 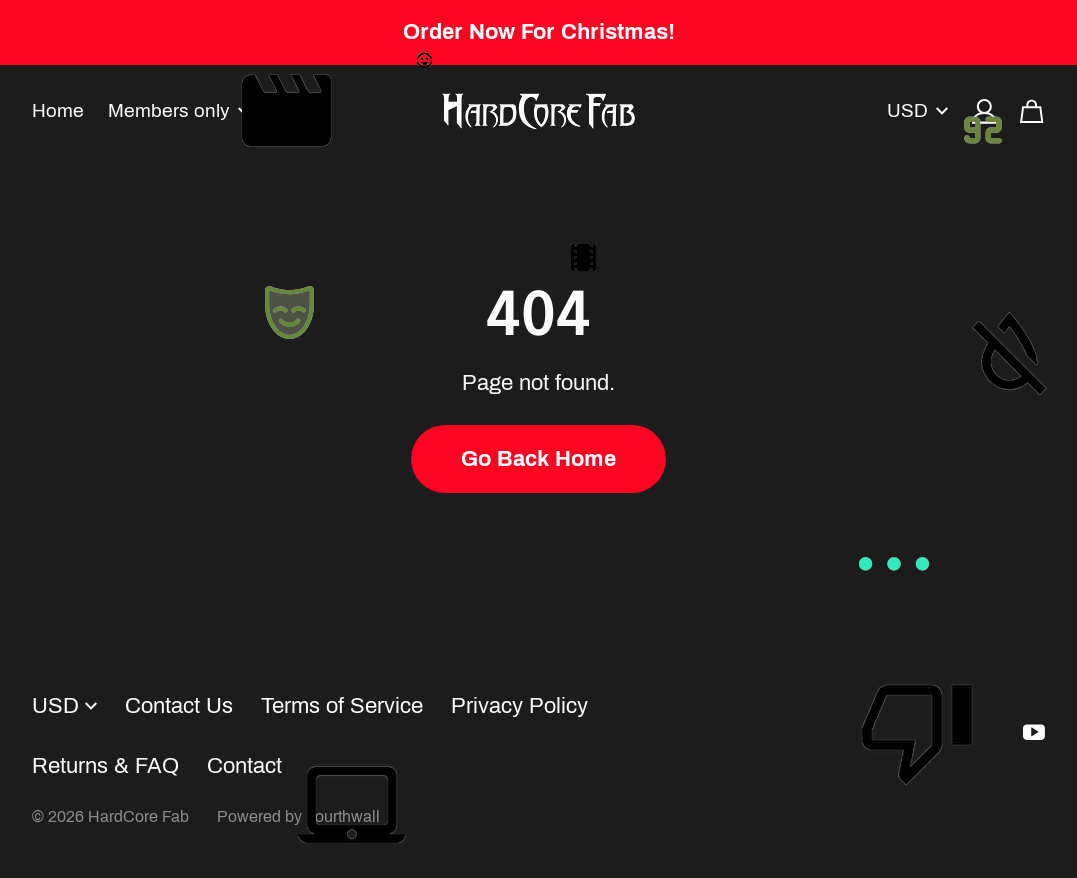 I want to click on access more options or actions, so click(x=894, y=566).